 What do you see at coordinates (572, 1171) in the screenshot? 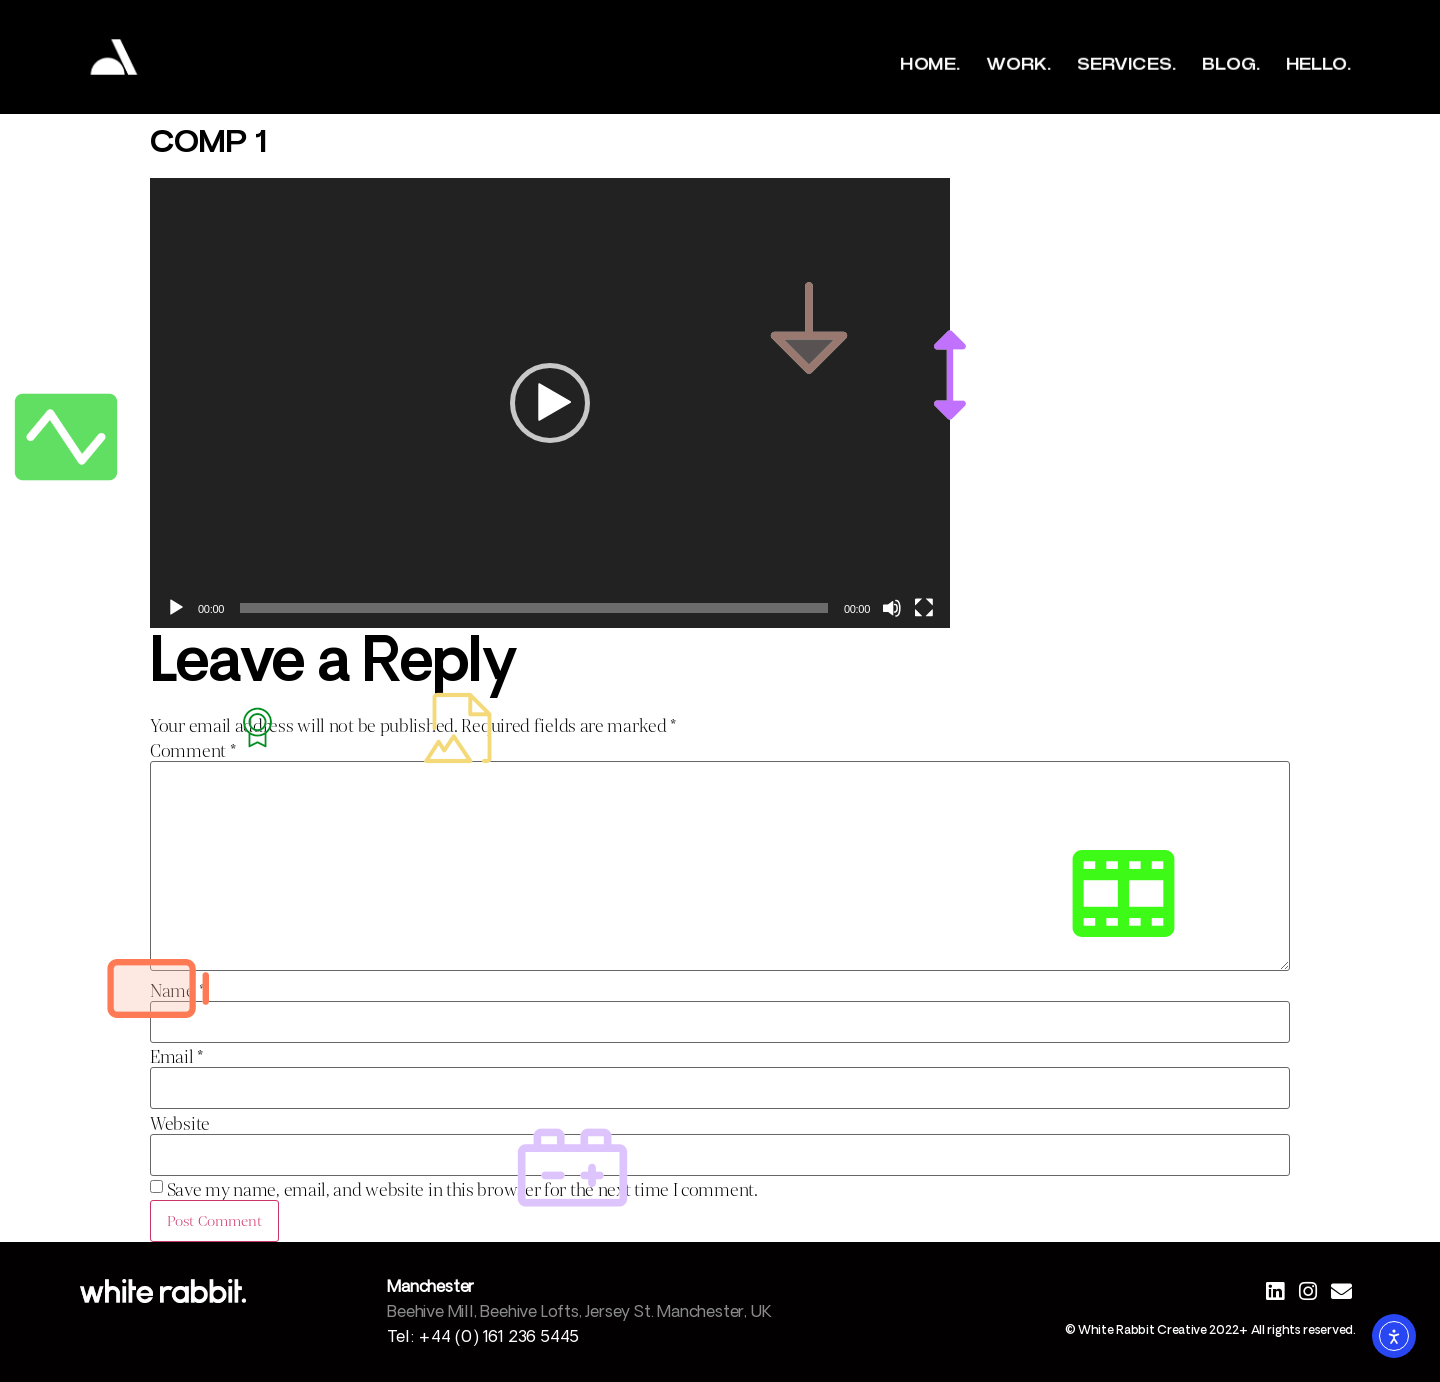
I see `check vehicle battery status` at bounding box center [572, 1171].